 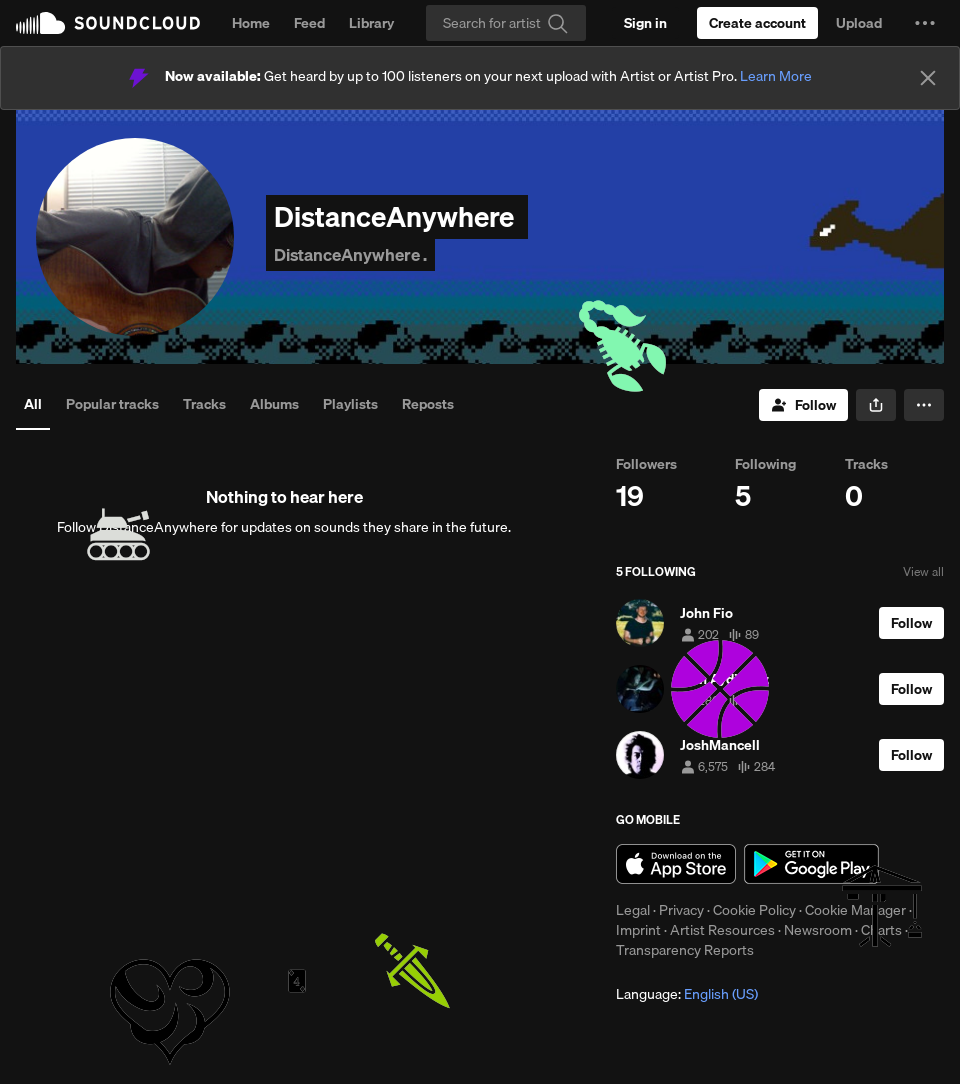 What do you see at coordinates (118, 536) in the screenshot?
I see `select tank unit in strategy game` at bounding box center [118, 536].